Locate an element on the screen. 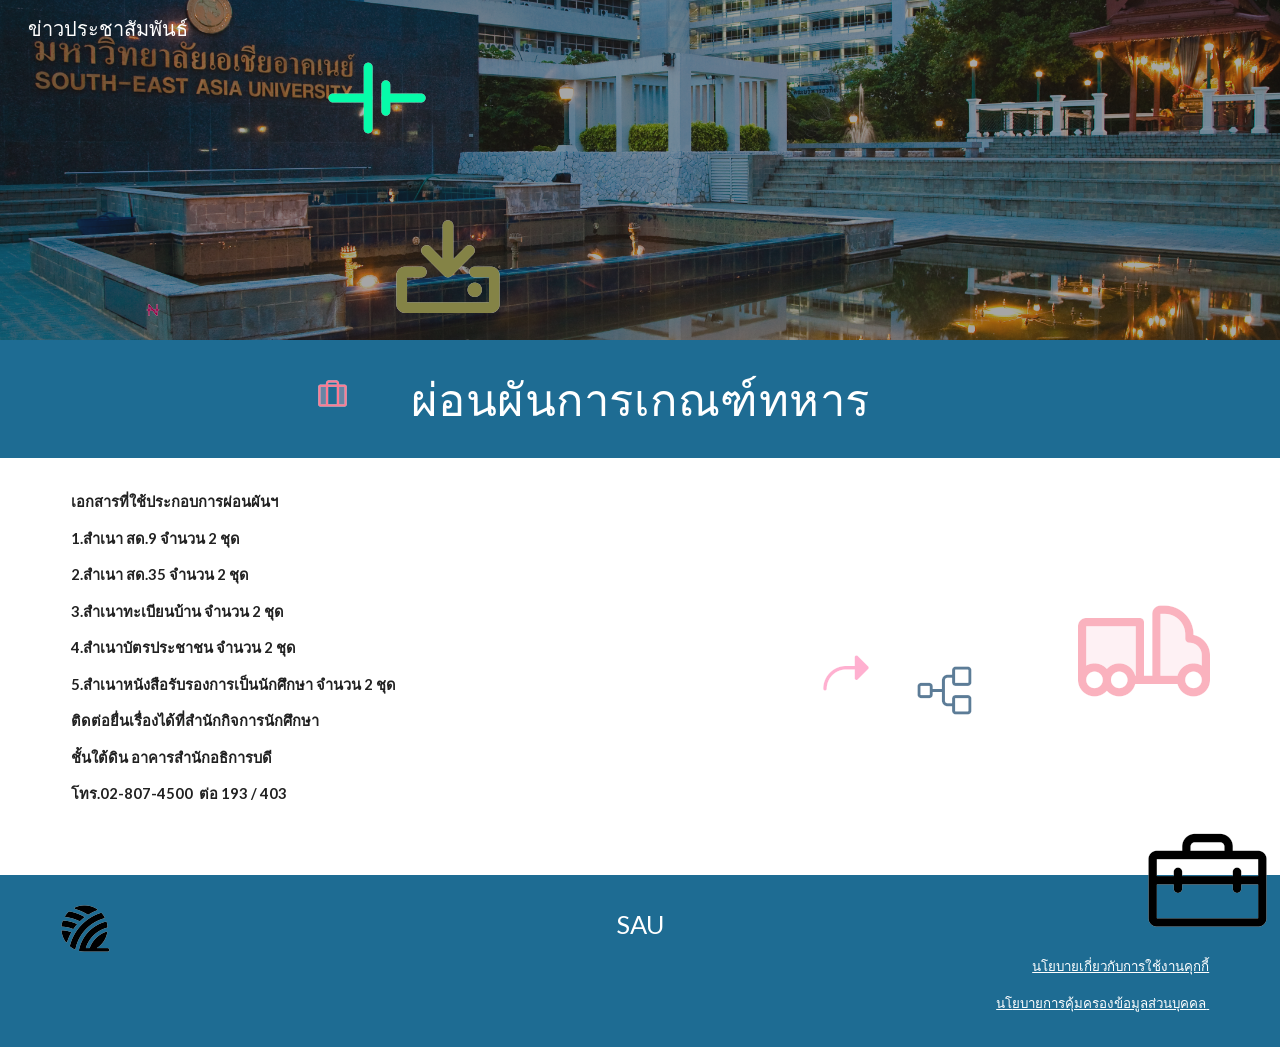  track shipment or delivery status is located at coordinates (1144, 651).